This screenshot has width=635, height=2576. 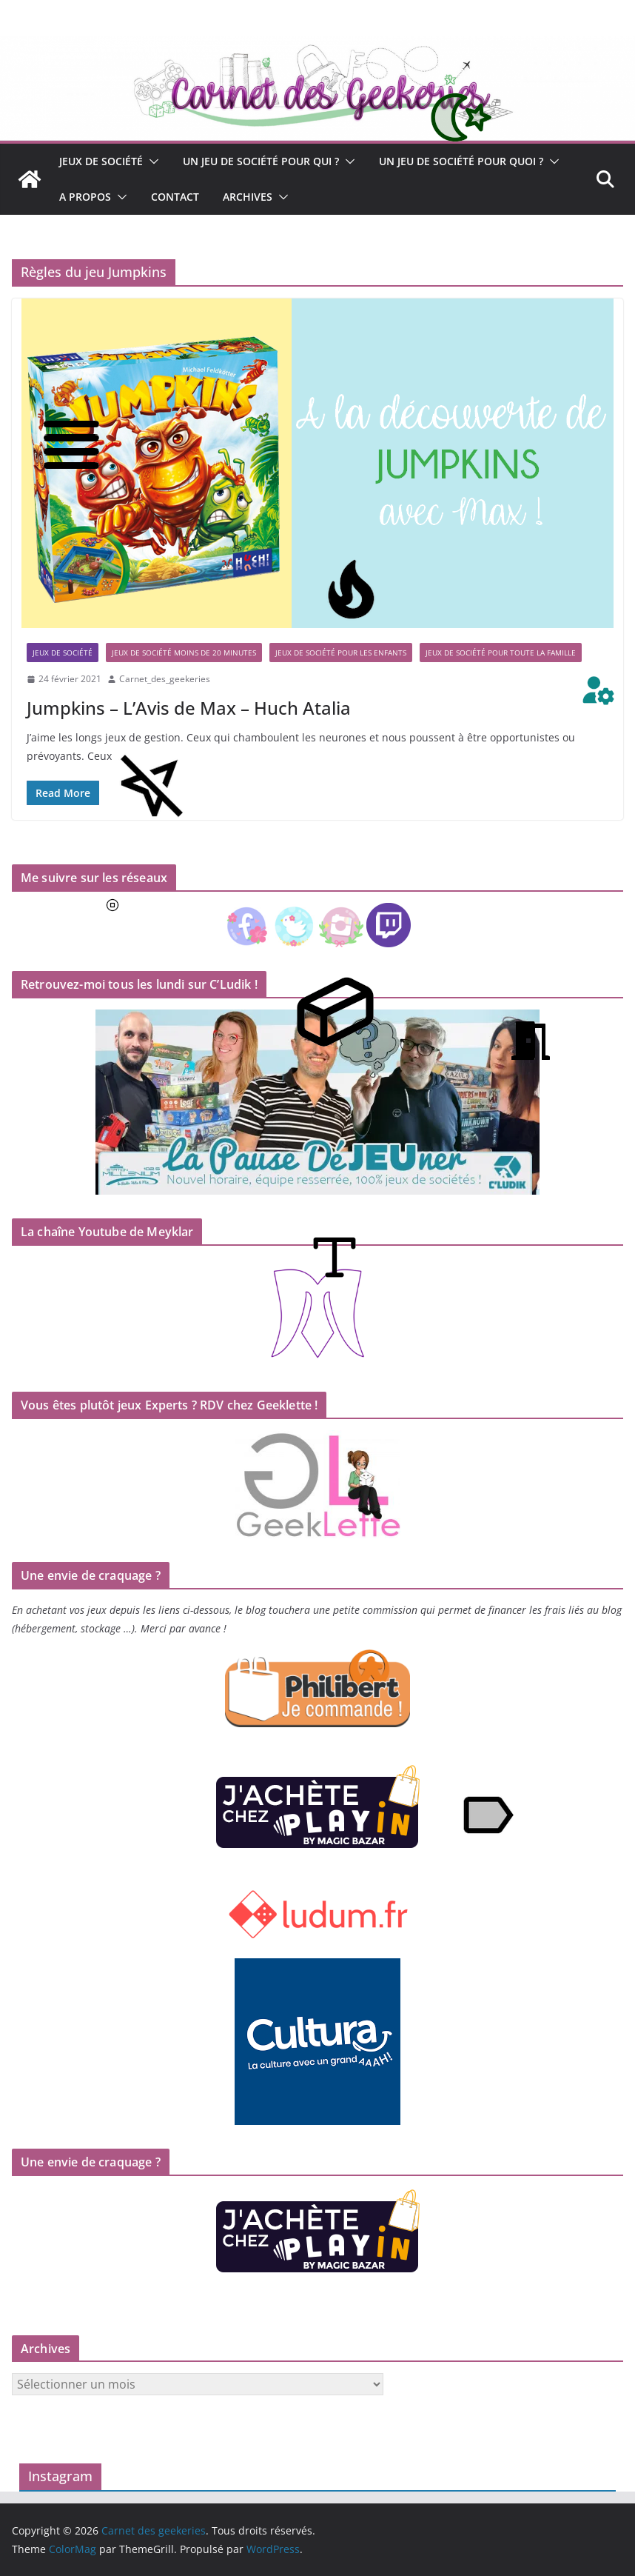 I want to click on locate nearby fire stations, so click(x=351, y=590).